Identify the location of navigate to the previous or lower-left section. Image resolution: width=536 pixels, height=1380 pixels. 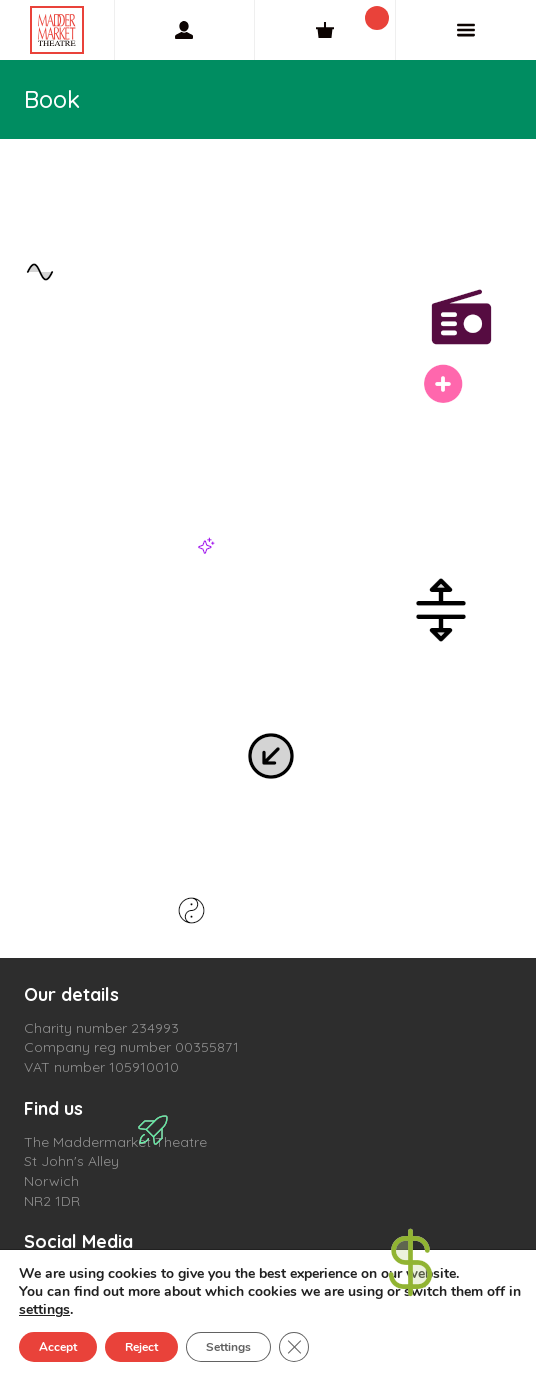
(271, 756).